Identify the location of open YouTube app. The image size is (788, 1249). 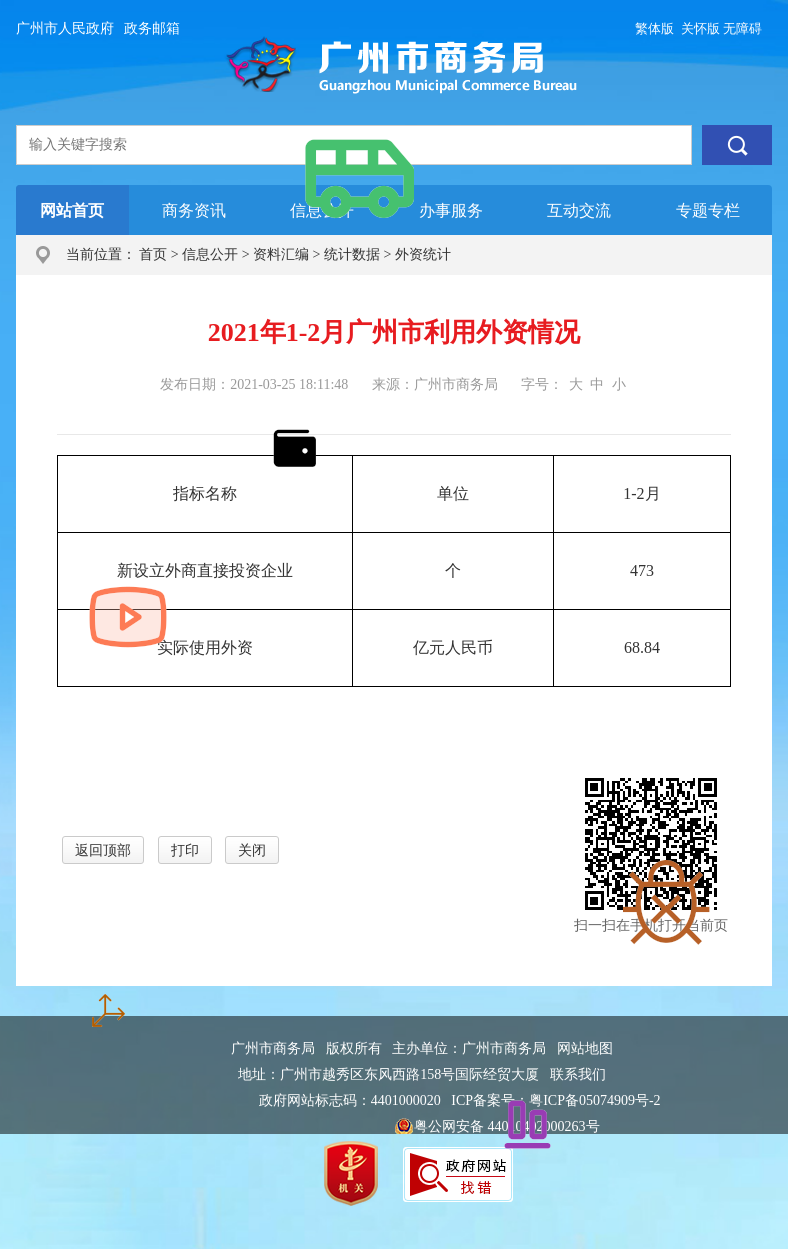
(128, 617).